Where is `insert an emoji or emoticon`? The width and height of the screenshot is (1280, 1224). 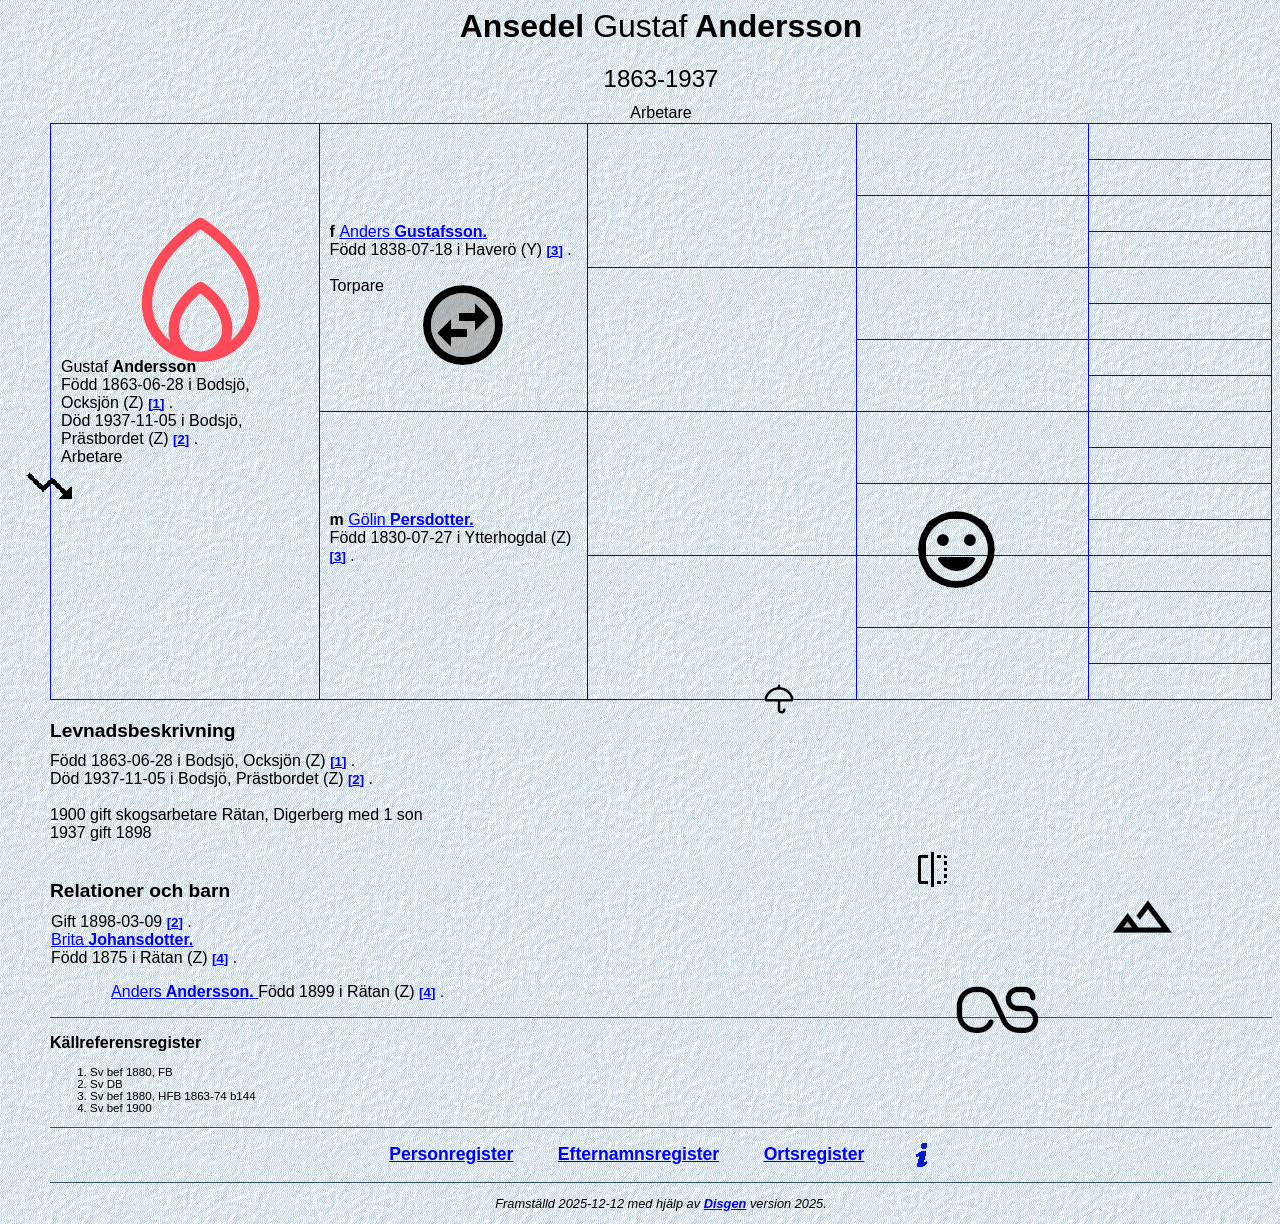
insert an emoji or emoticon is located at coordinates (956, 549).